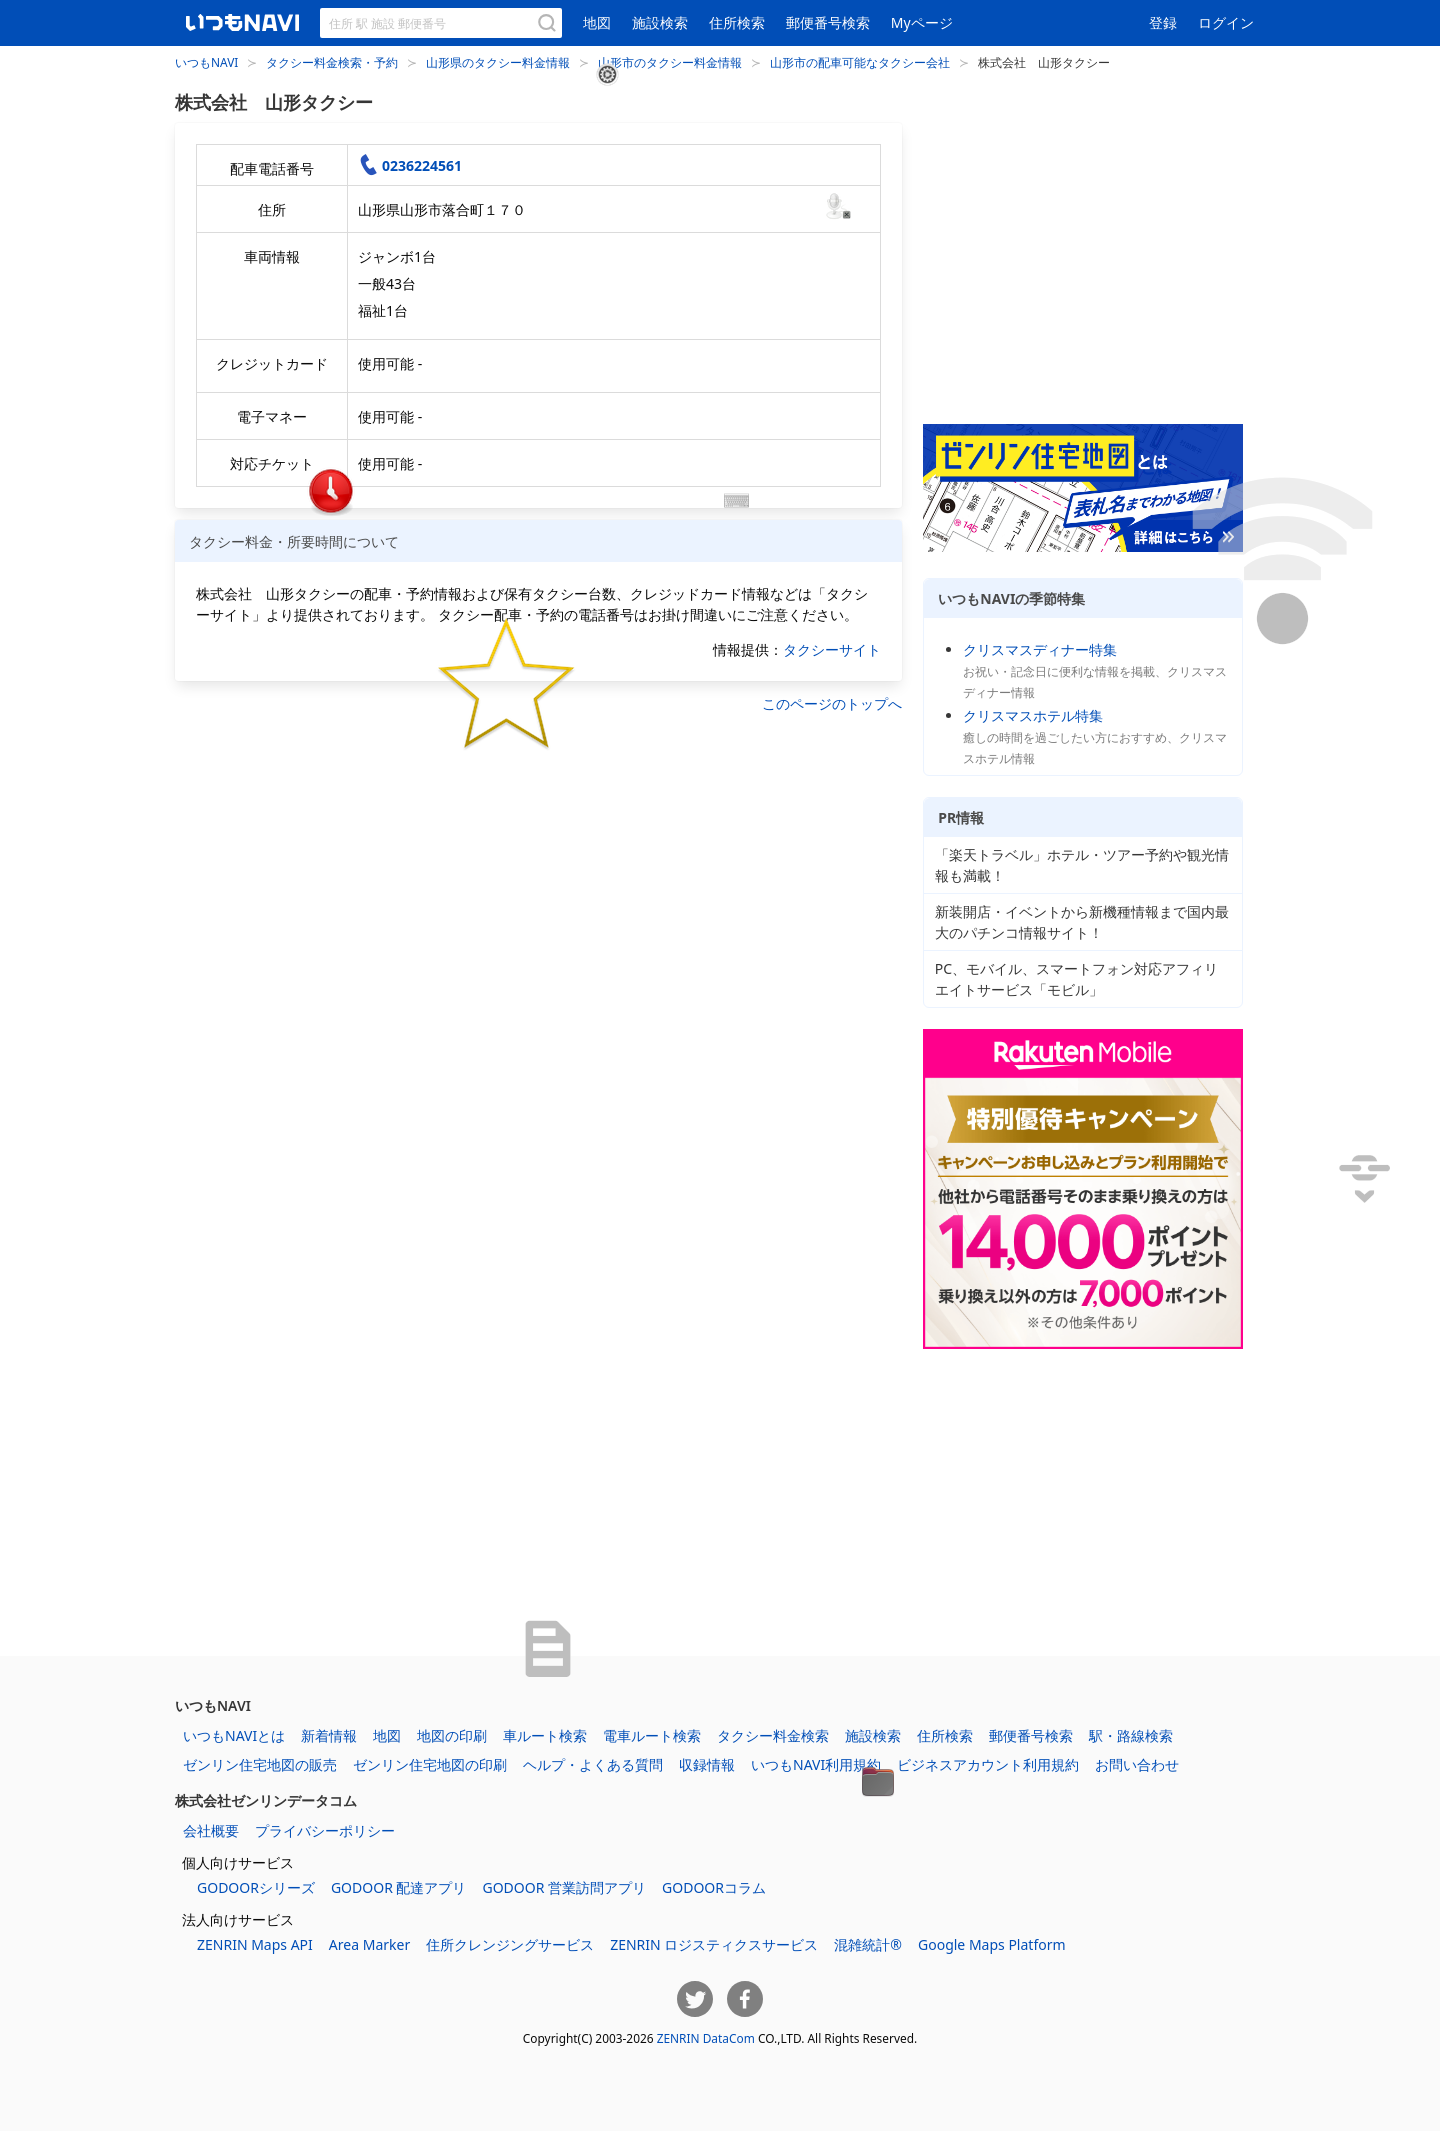  Describe the element at coordinates (331, 492) in the screenshot. I see `indicates an urgent or time-sensitive notification` at that location.